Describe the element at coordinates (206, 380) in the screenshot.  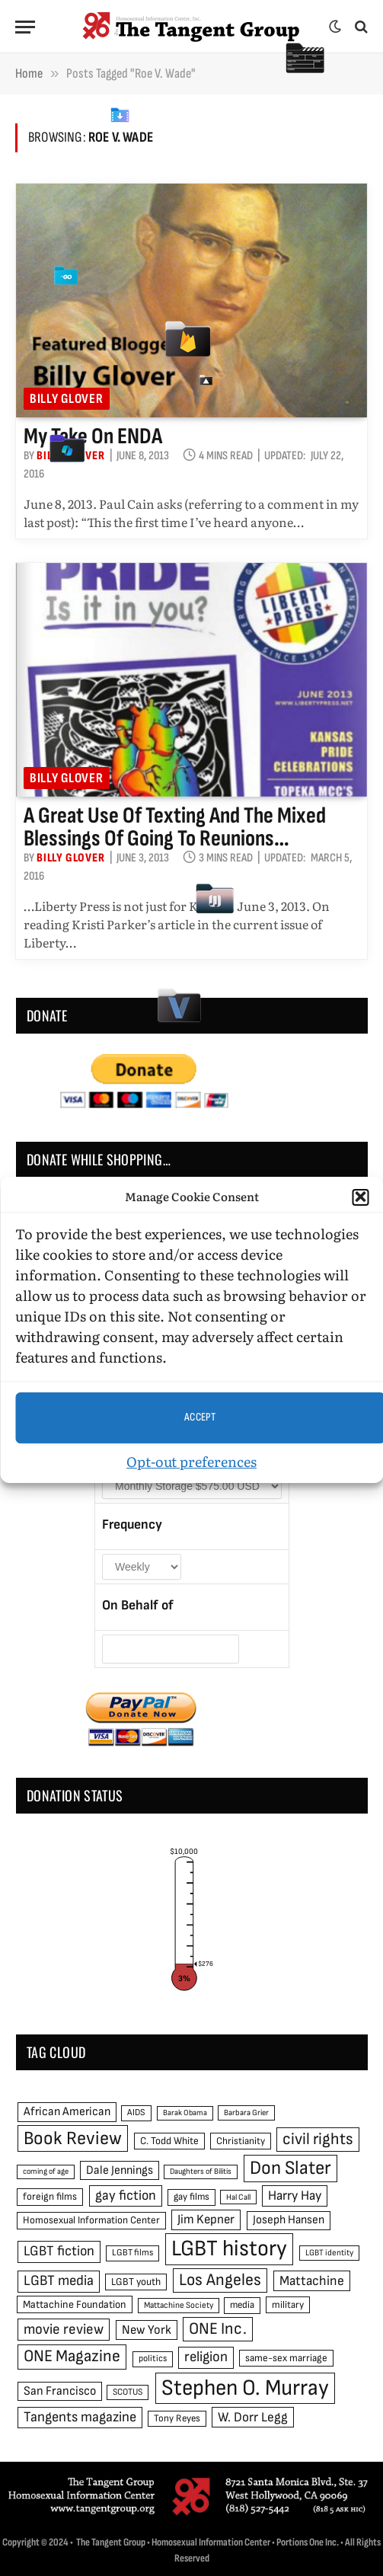
I see `open vercel project files` at that location.